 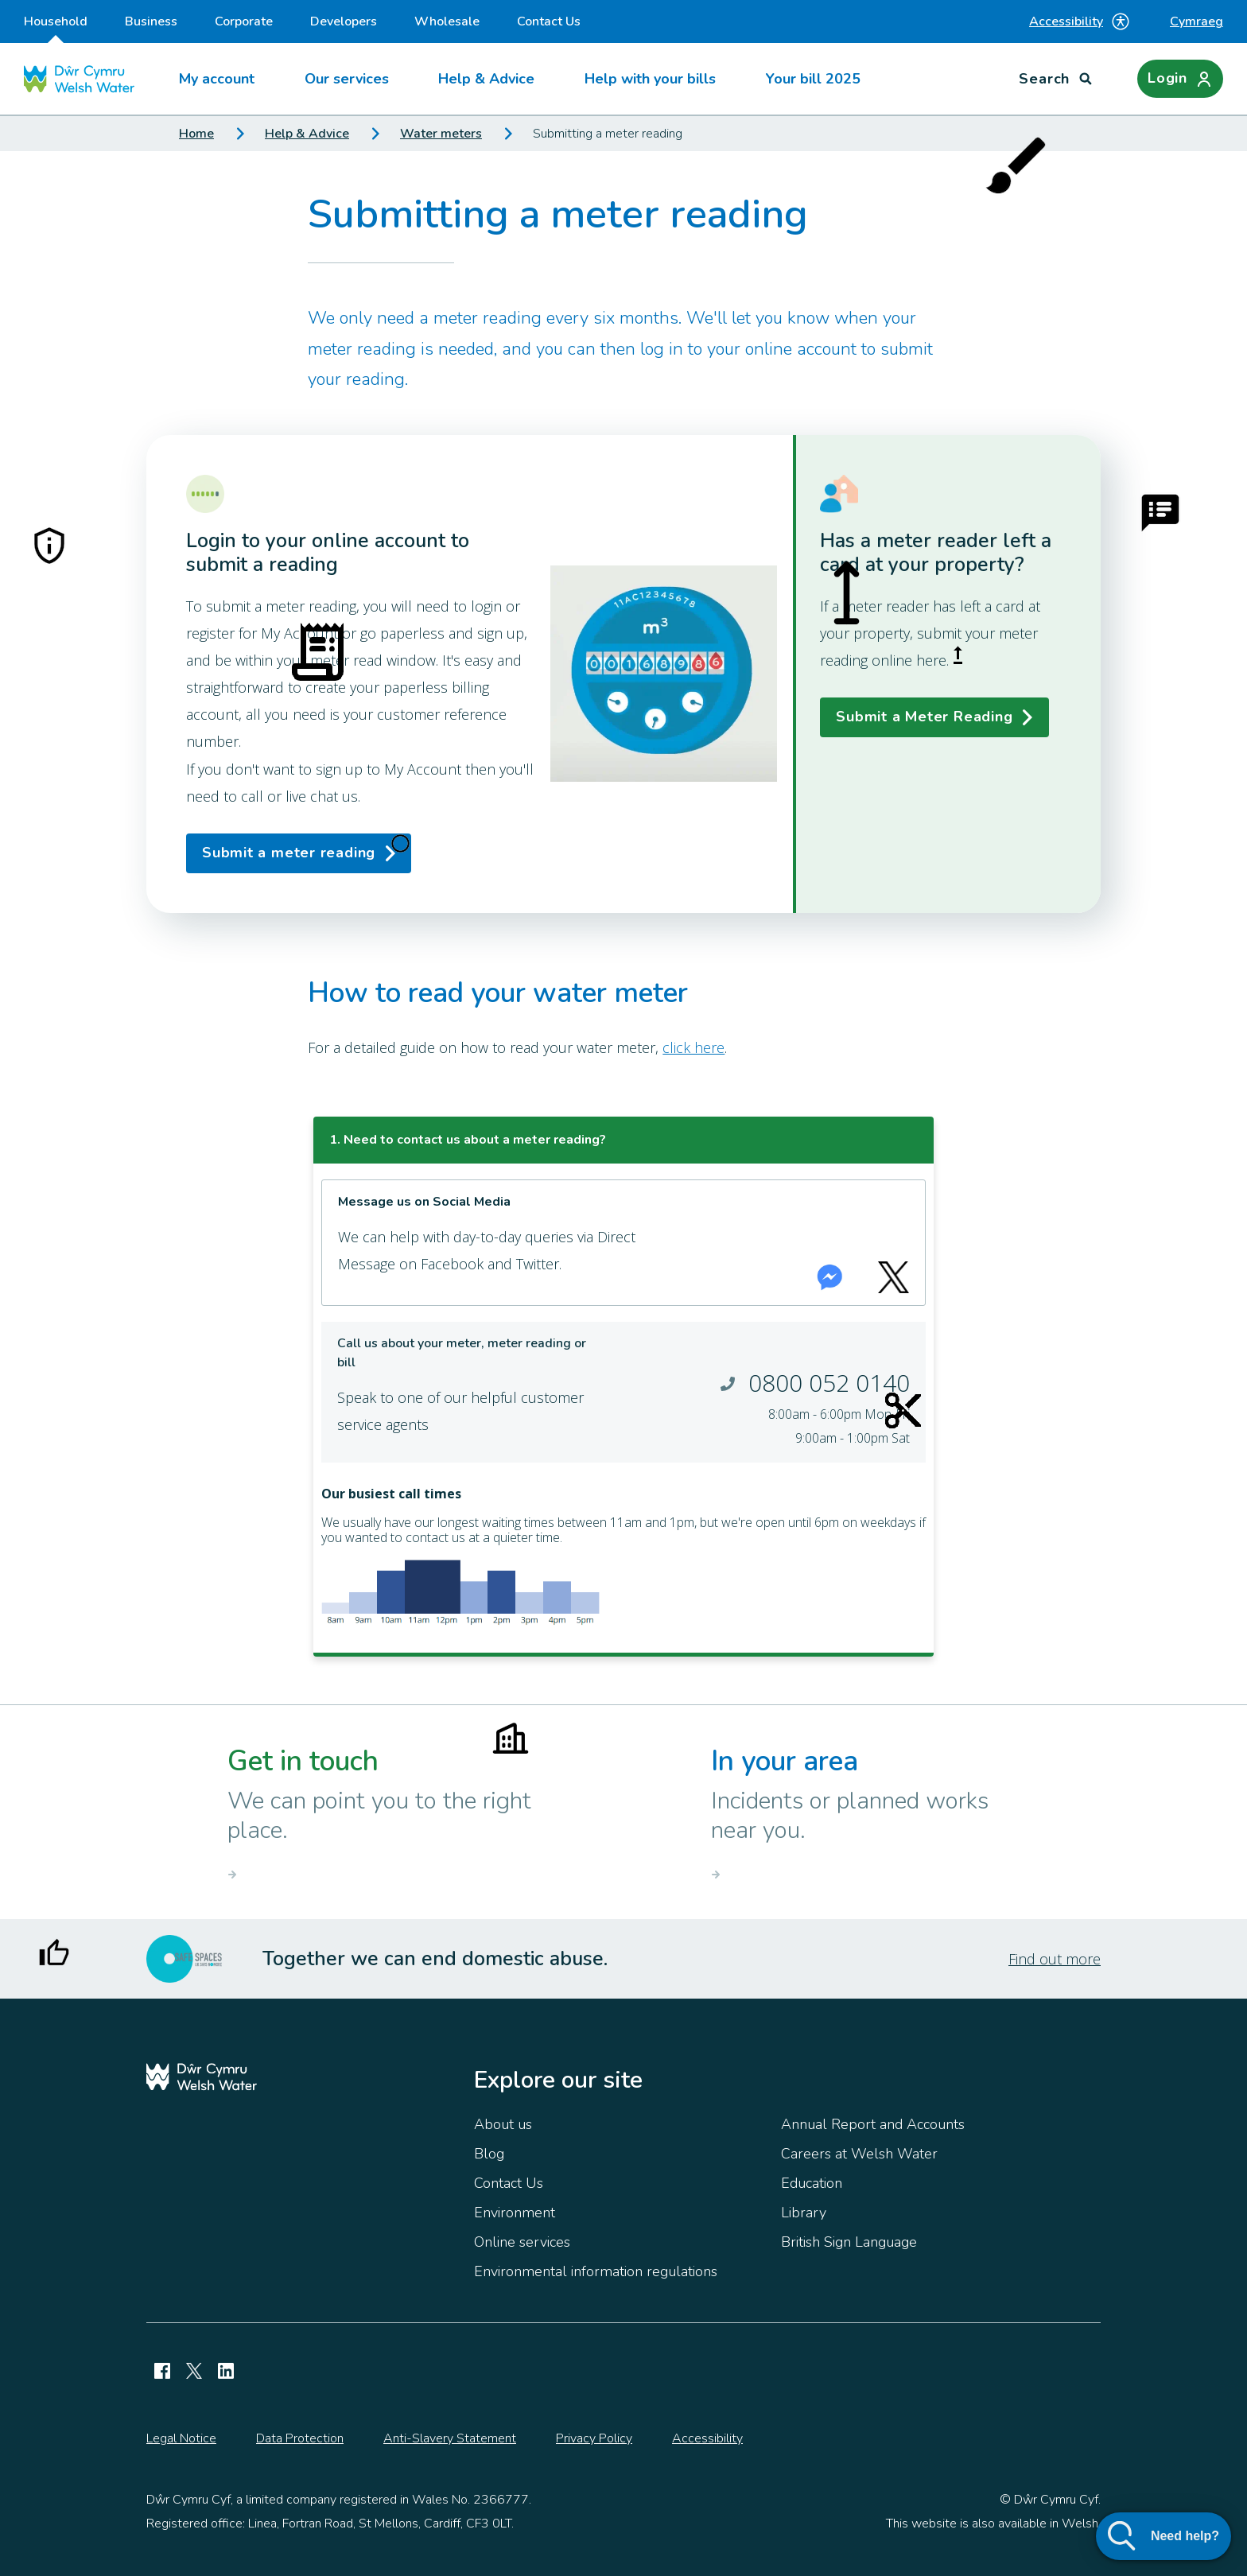 What do you see at coordinates (1160, 513) in the screenshot?
I see `view speaker notes or presentation talking points` at bounding box center [1160, 513].